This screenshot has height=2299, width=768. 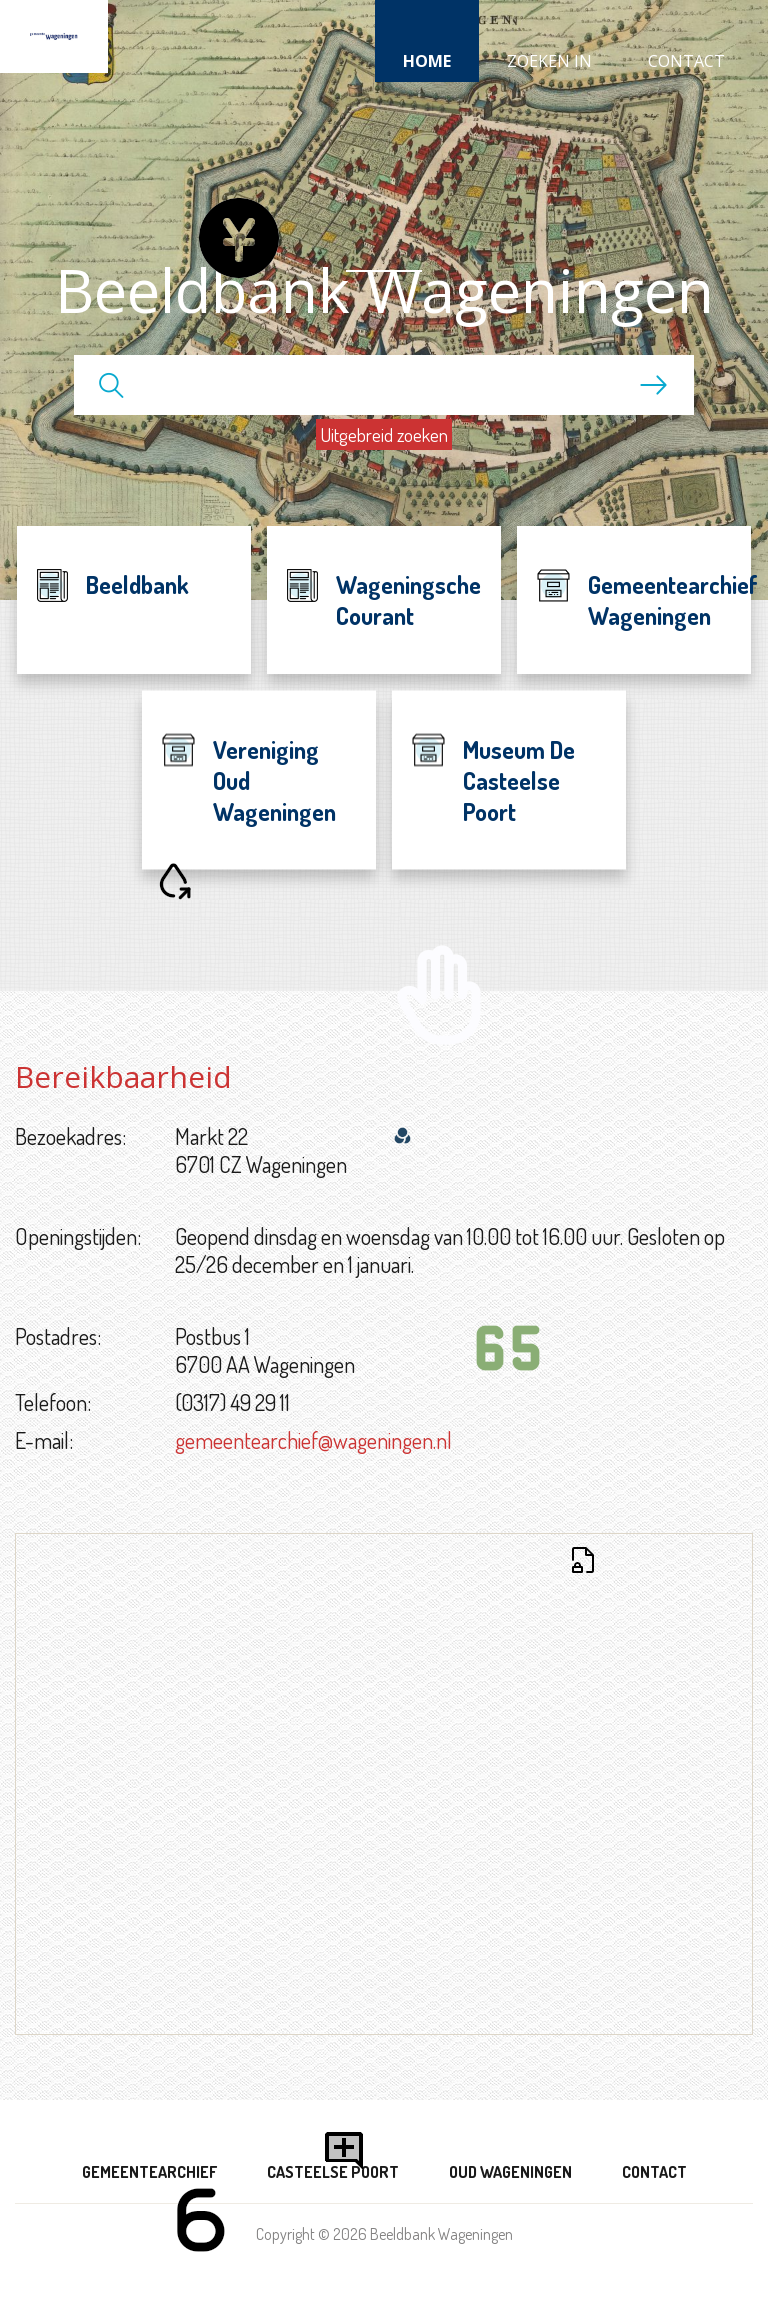 I want to click on add a new comment, so click(x=344, y=2151).